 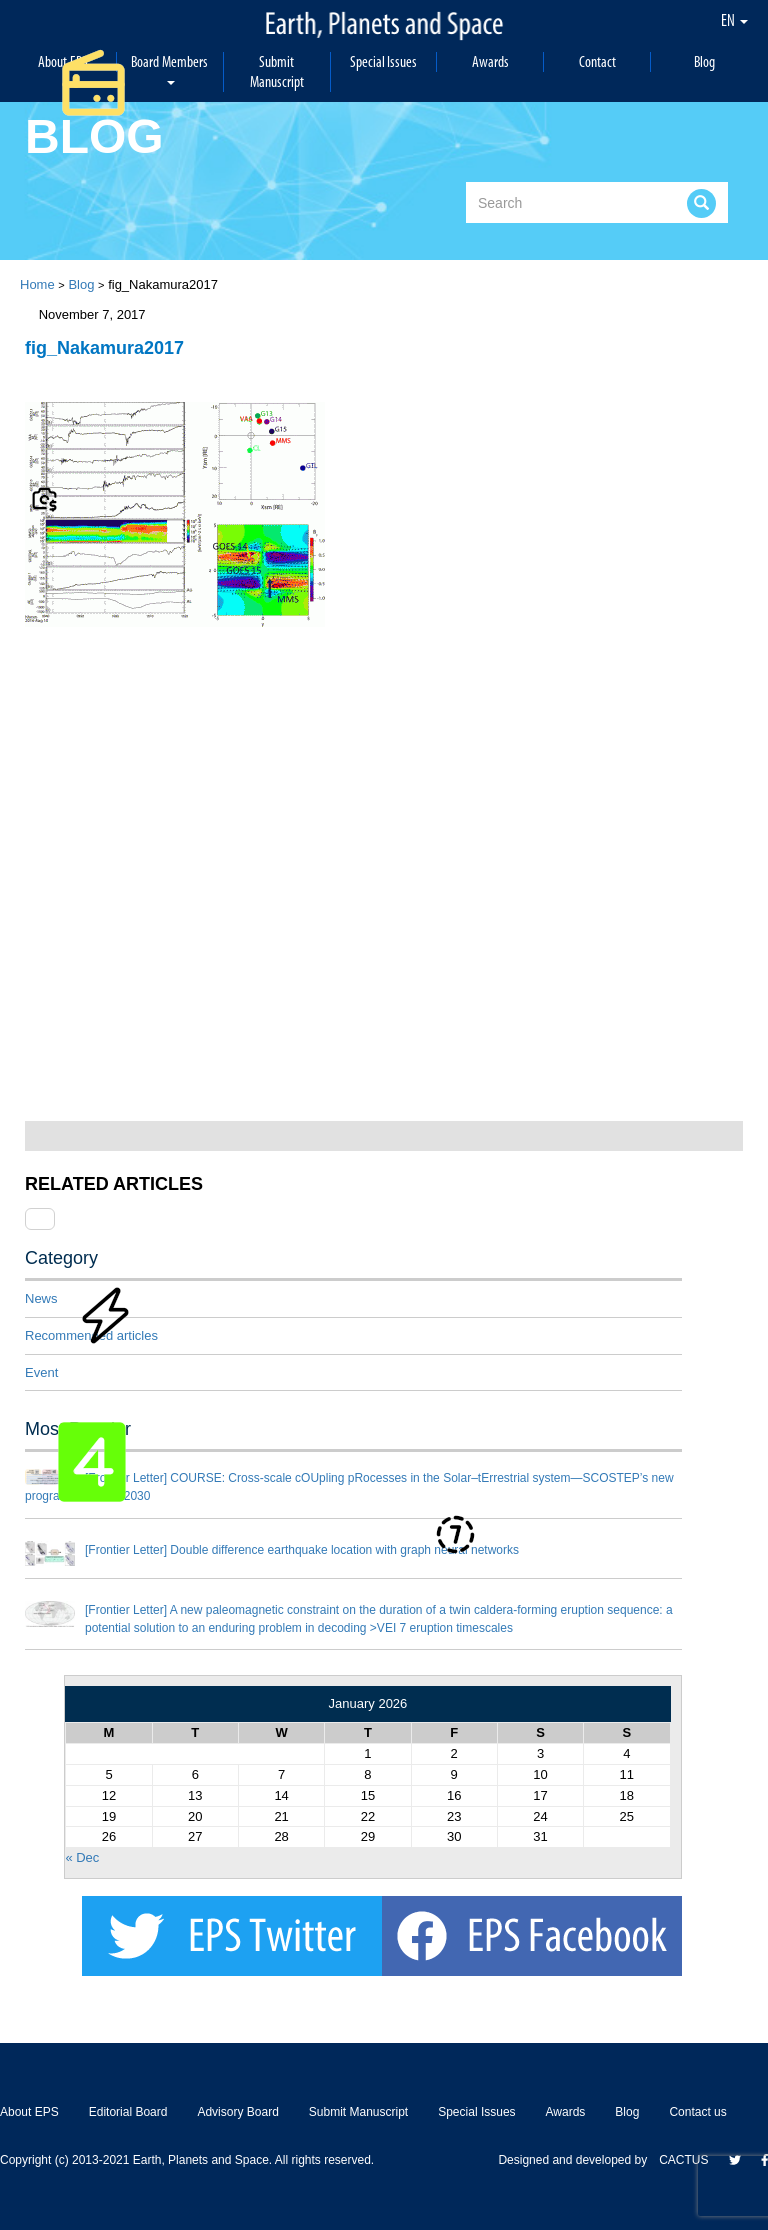 What do you see at coordinates (92, 1462) in the screenshot?
I see `indicates step four in a multi-step process` at bounding box center [92, 1462].